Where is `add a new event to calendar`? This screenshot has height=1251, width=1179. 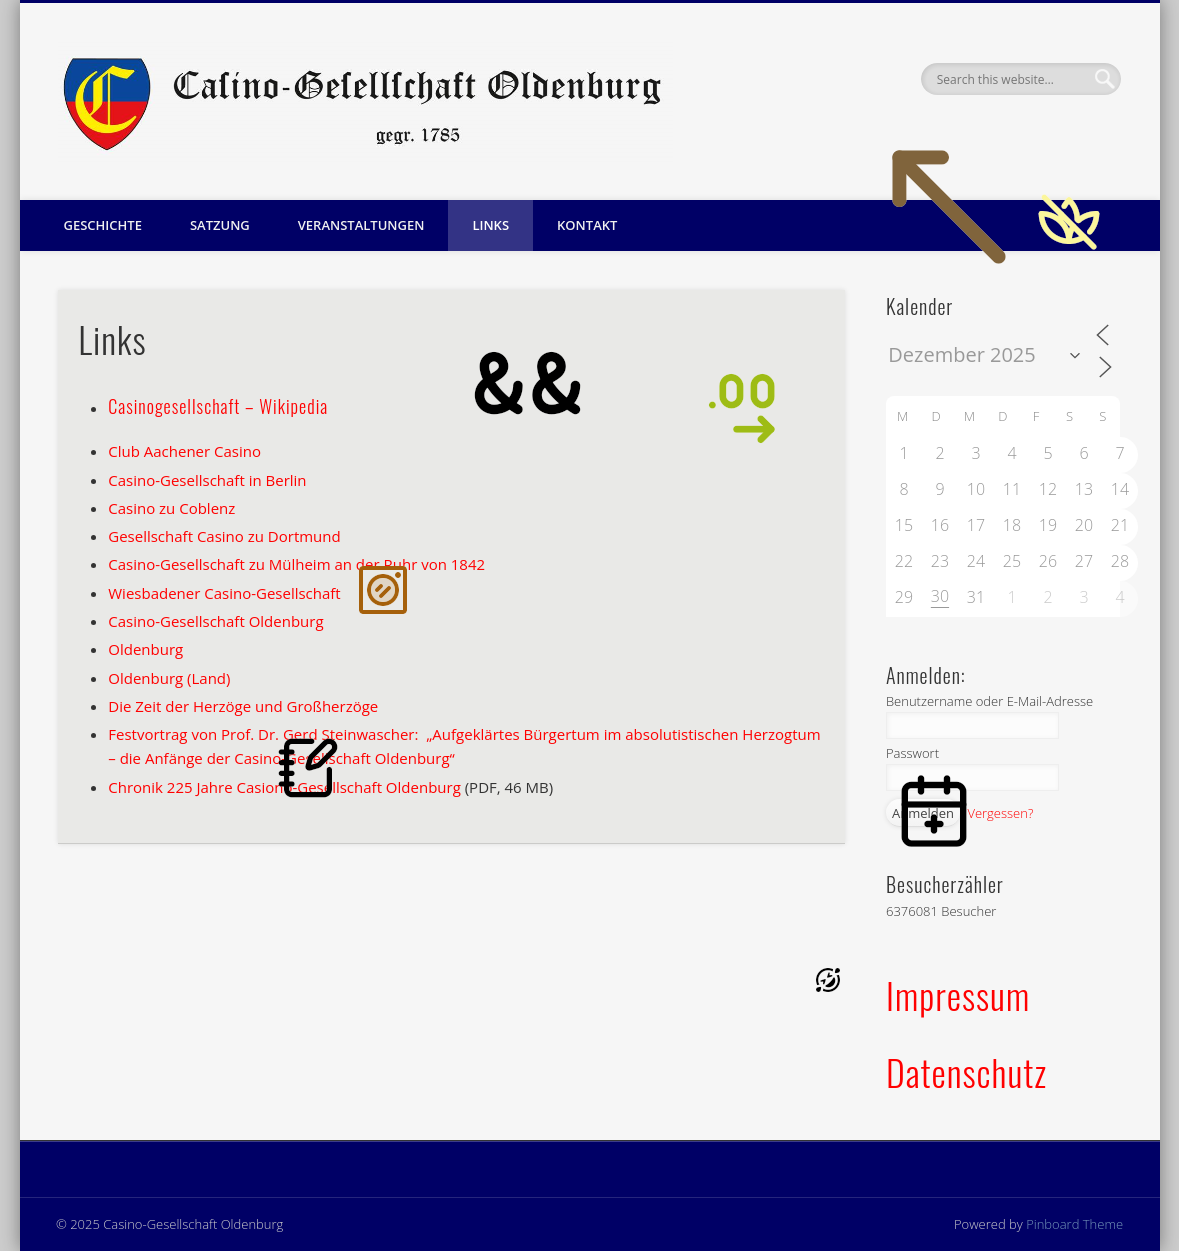
add a new event to calendar is located at coordinates (934, 811).